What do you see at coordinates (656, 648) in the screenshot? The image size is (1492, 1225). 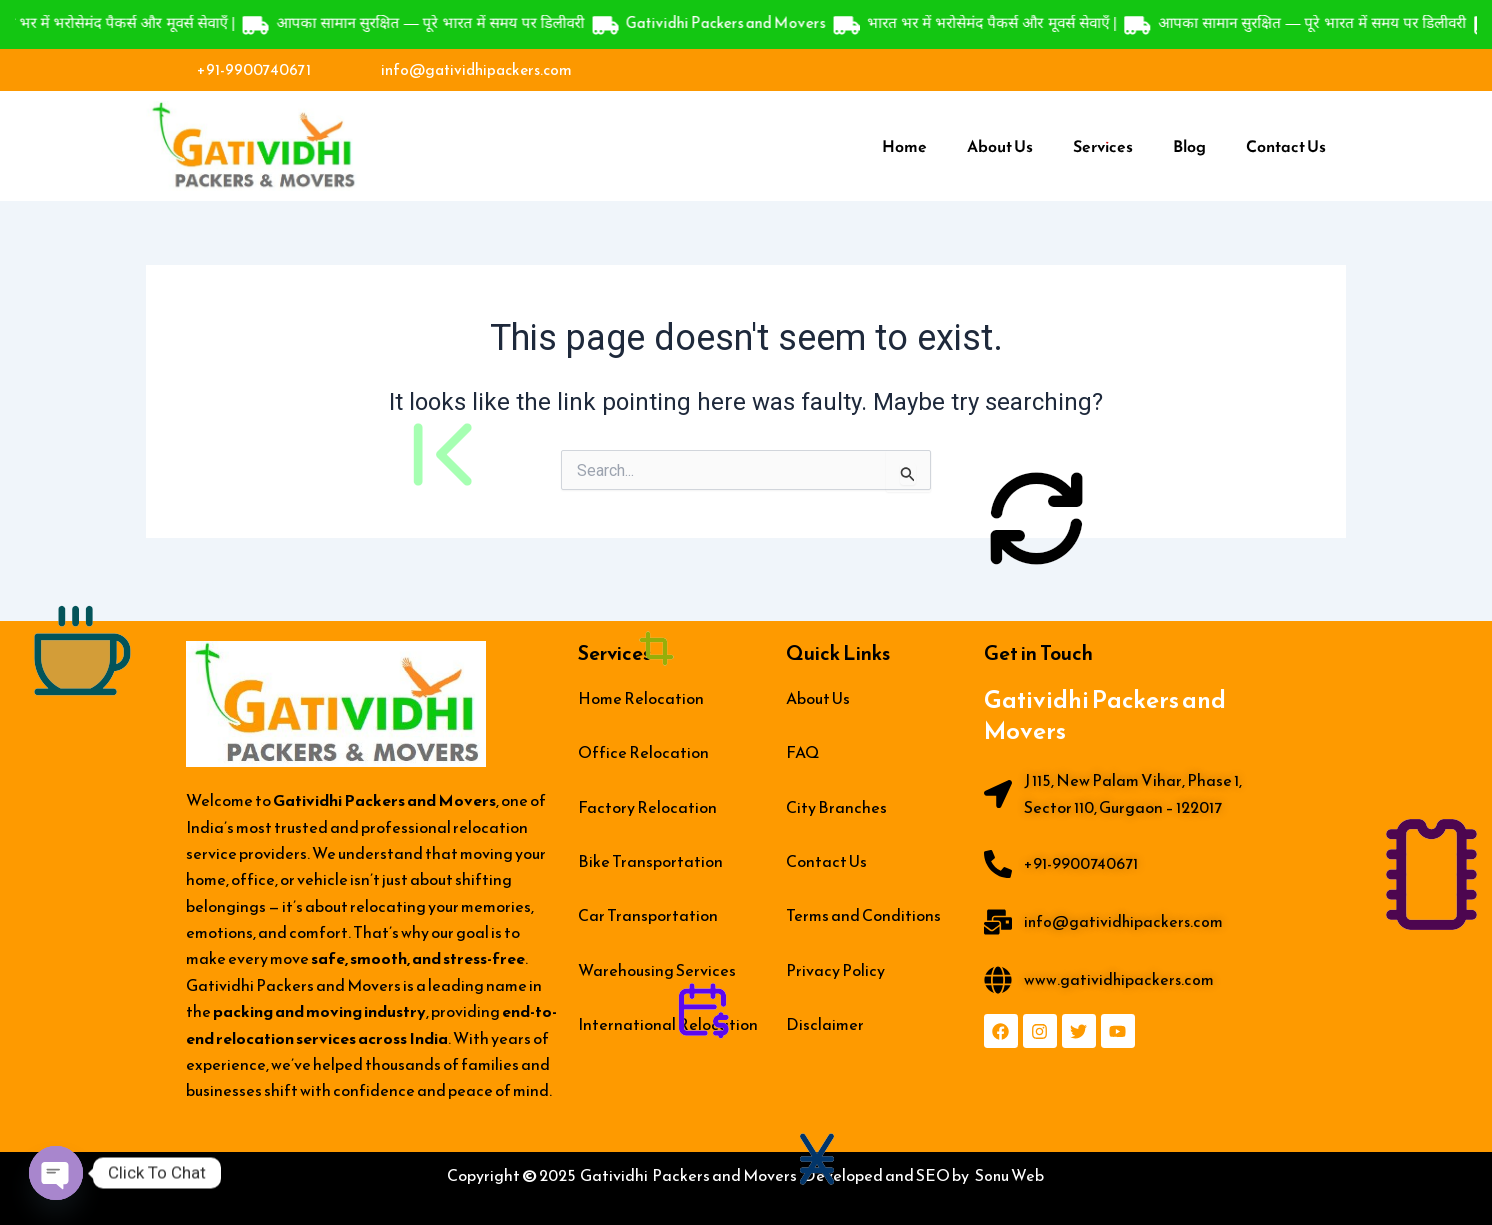 I see `crop an image or photo` at bounding box center [656, 648].